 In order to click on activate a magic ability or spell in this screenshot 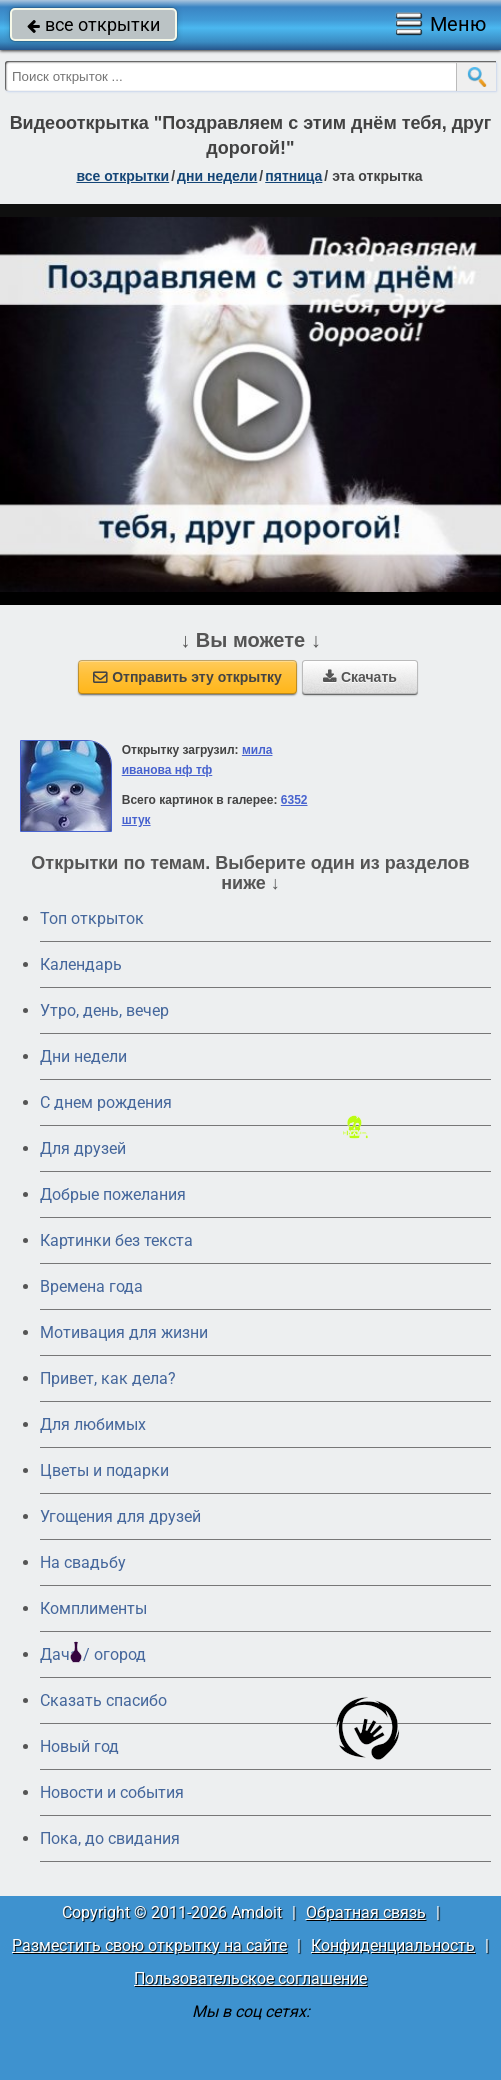, I will do `click(368, 1729)`.